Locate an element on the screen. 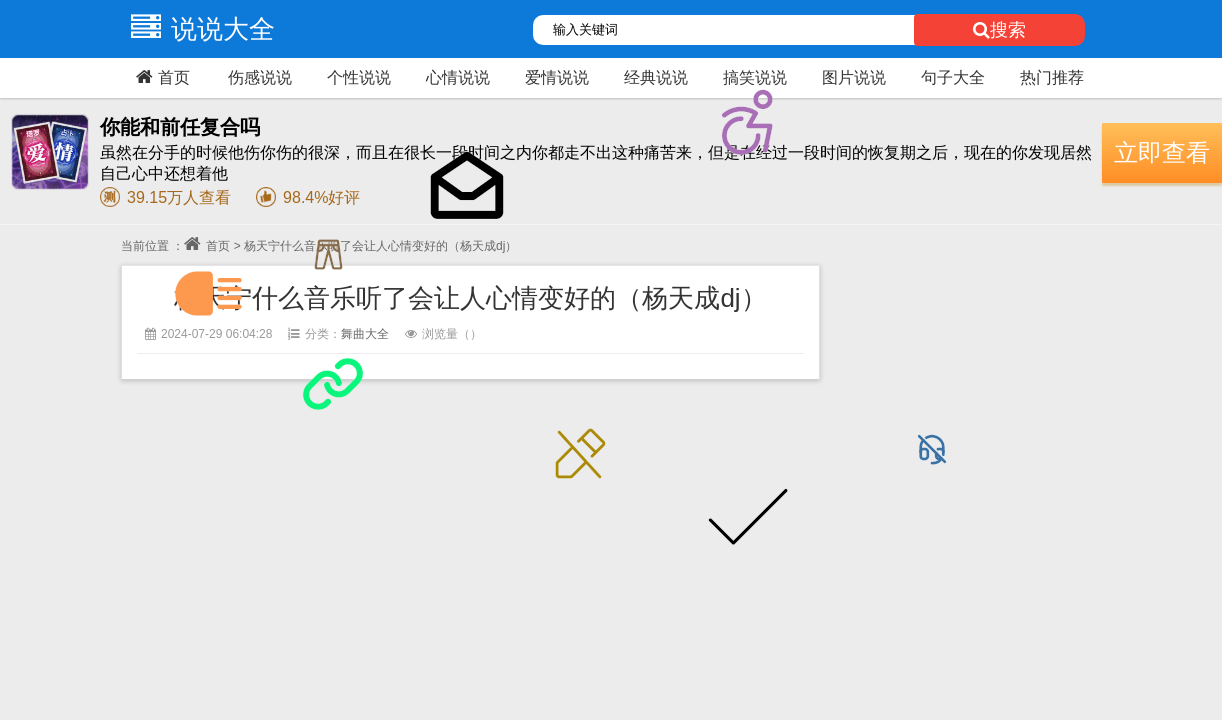 Image resolution: width=1222 pixels, height=720 pixels. view opened mail or messages is located at coordinates (467, 188).